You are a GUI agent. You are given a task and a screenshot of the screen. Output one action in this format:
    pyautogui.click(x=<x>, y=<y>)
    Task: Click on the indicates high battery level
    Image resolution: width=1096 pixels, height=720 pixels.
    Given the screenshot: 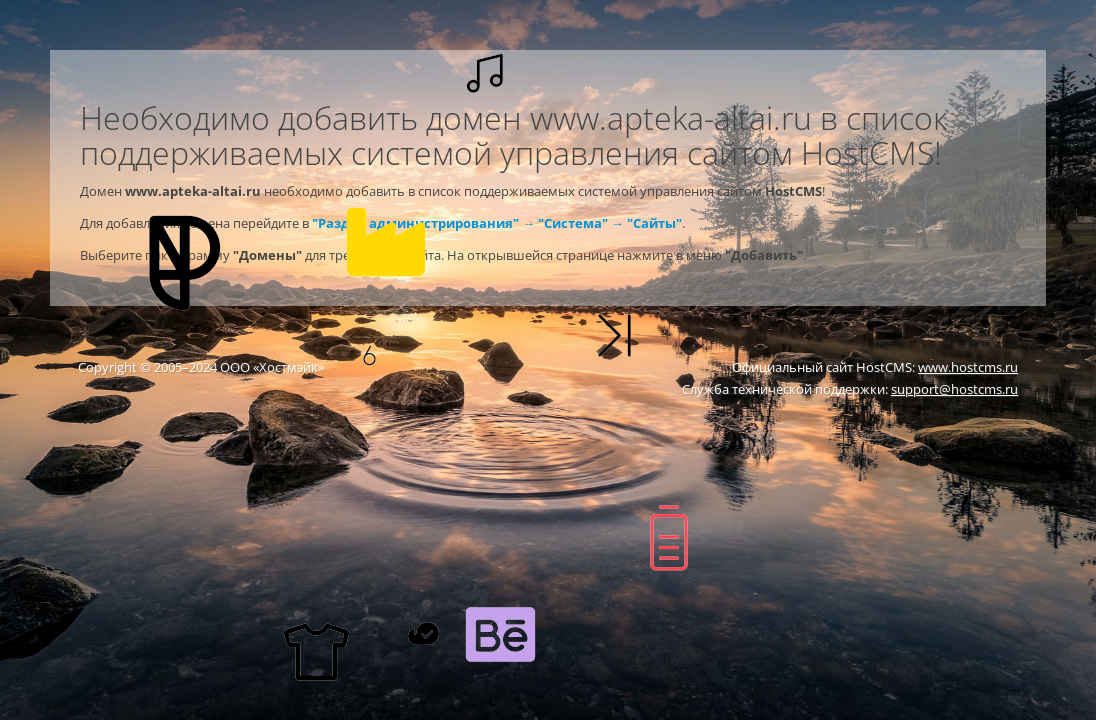 What is the action you would take?
    pyautogui.click(x=669, y=539)
    